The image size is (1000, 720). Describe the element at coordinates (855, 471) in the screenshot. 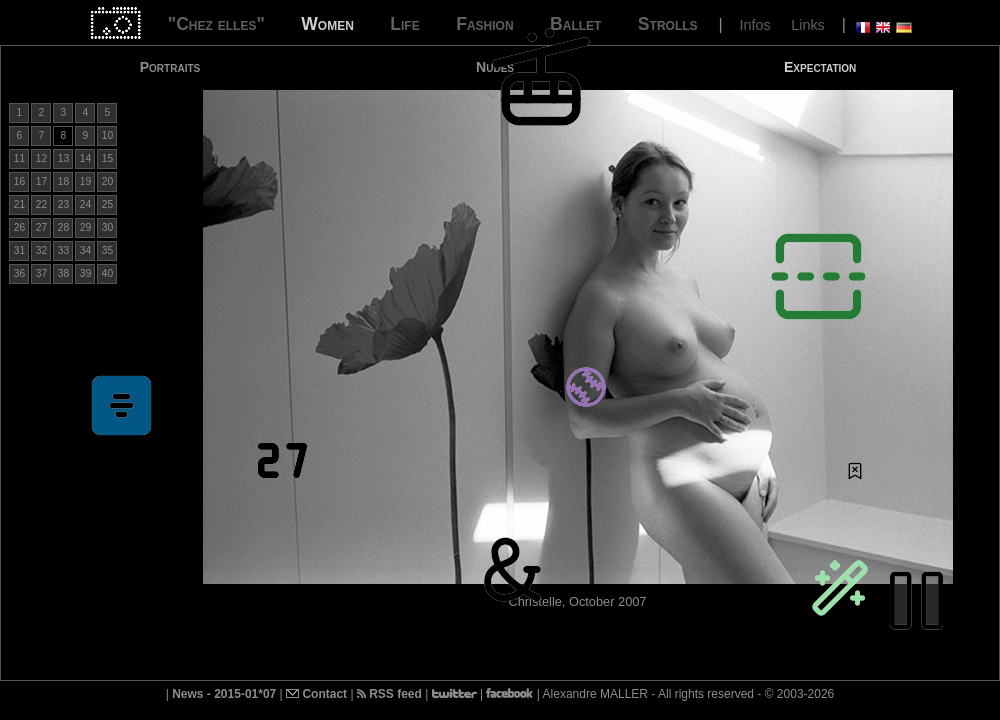

I see `remove a bookmark` at that location.